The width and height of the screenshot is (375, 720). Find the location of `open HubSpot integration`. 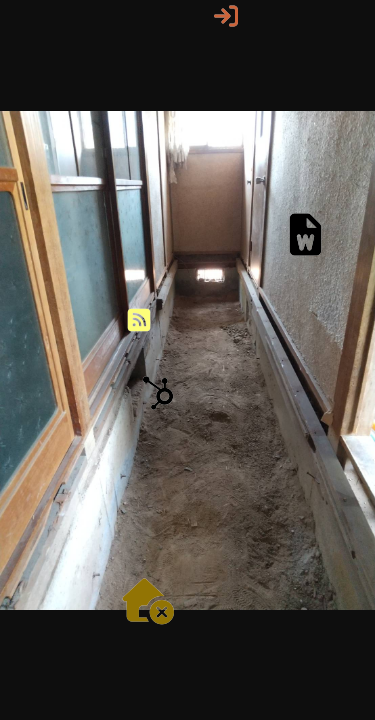

open HubSpot integration is located at coordinates (158, 393).